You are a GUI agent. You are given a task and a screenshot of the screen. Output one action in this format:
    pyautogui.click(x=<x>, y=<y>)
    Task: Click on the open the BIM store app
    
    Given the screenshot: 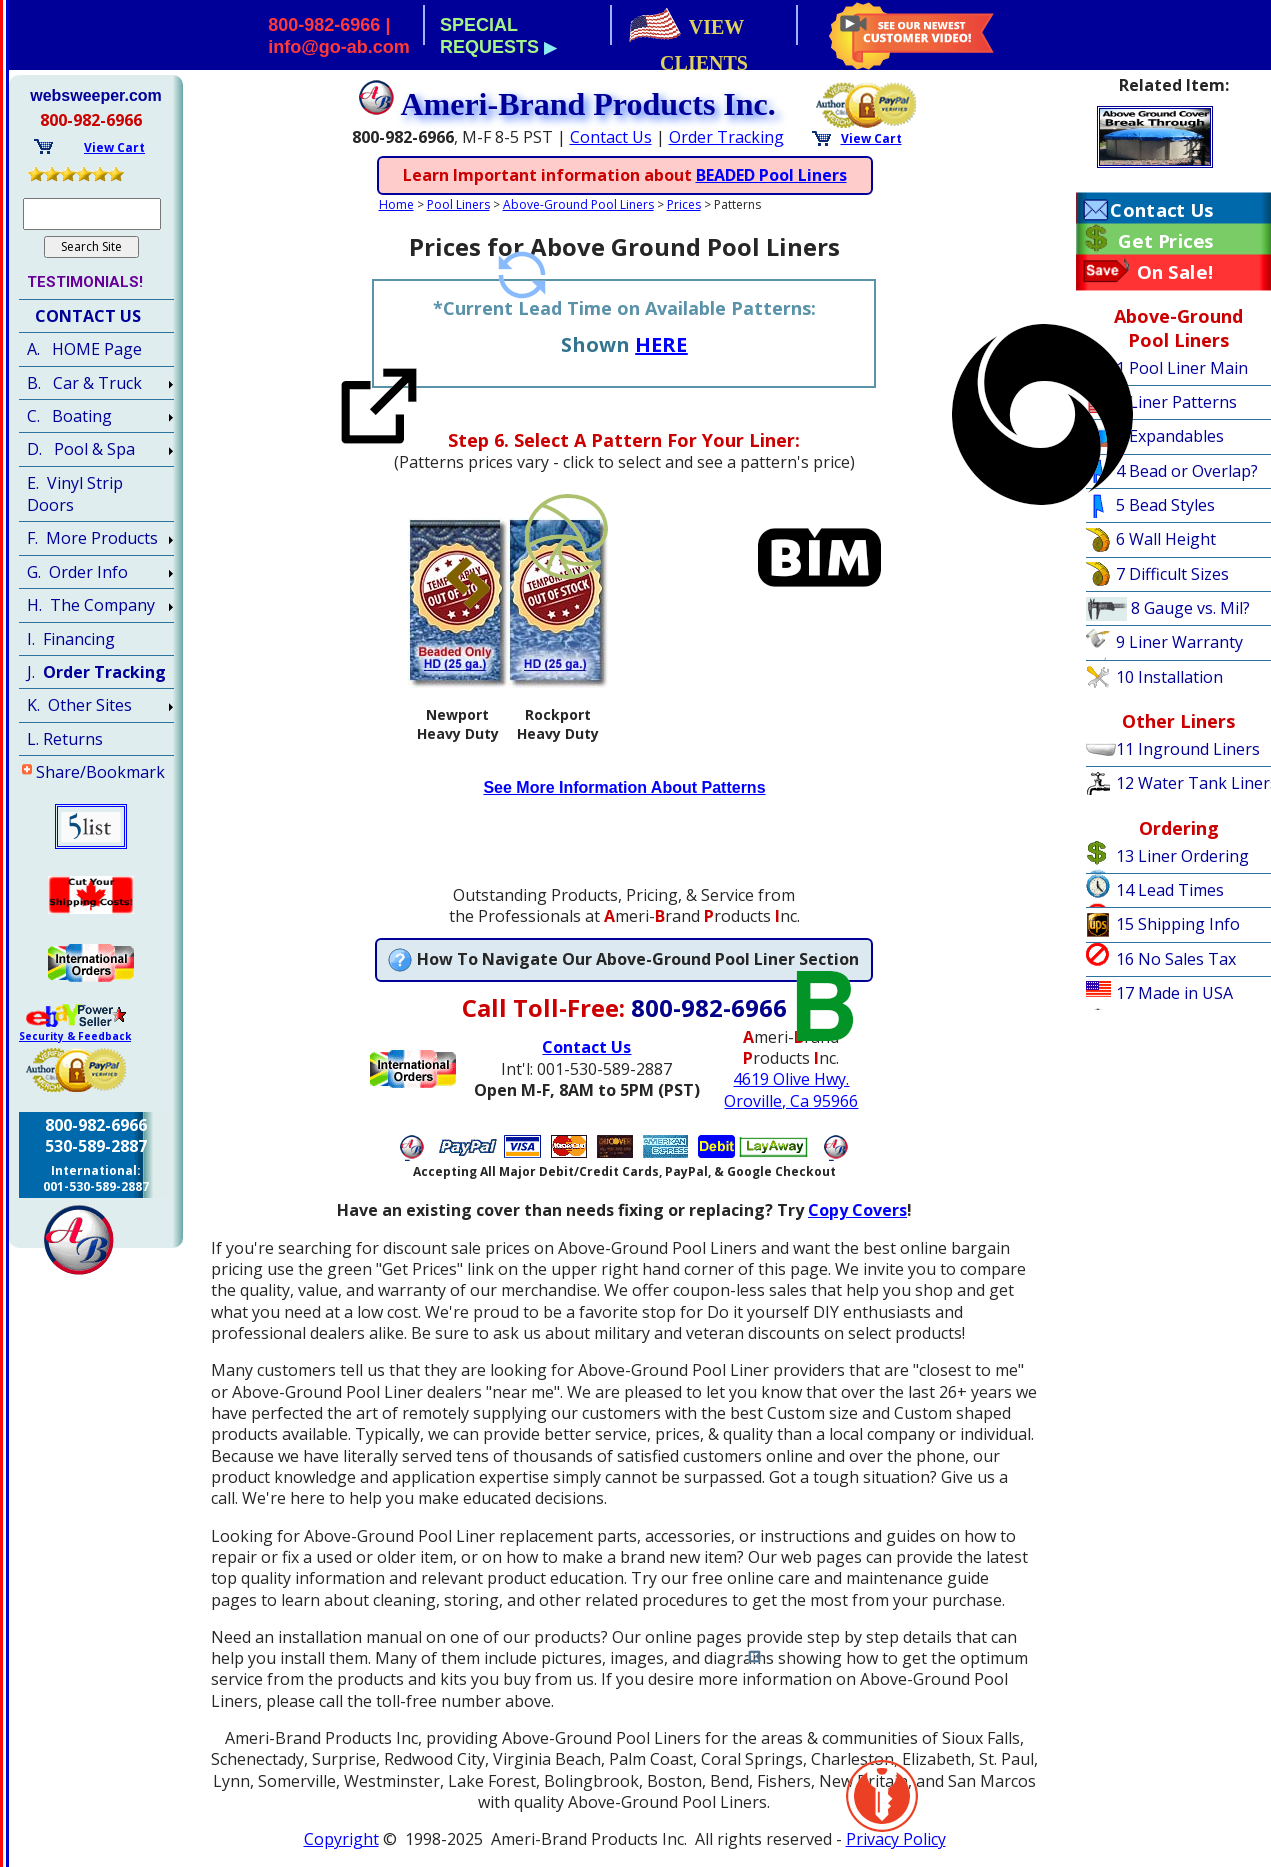 What is the action you would take?
    pyautogui.click(x=819, y=557)
    